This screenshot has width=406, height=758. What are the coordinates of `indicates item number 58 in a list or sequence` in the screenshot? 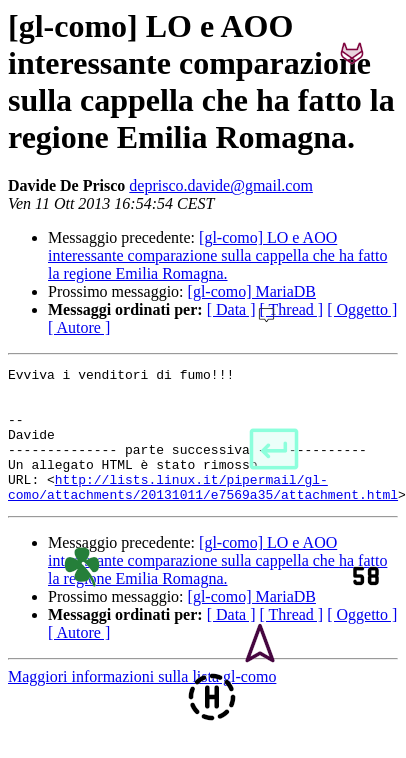 It's located at (366, 576).